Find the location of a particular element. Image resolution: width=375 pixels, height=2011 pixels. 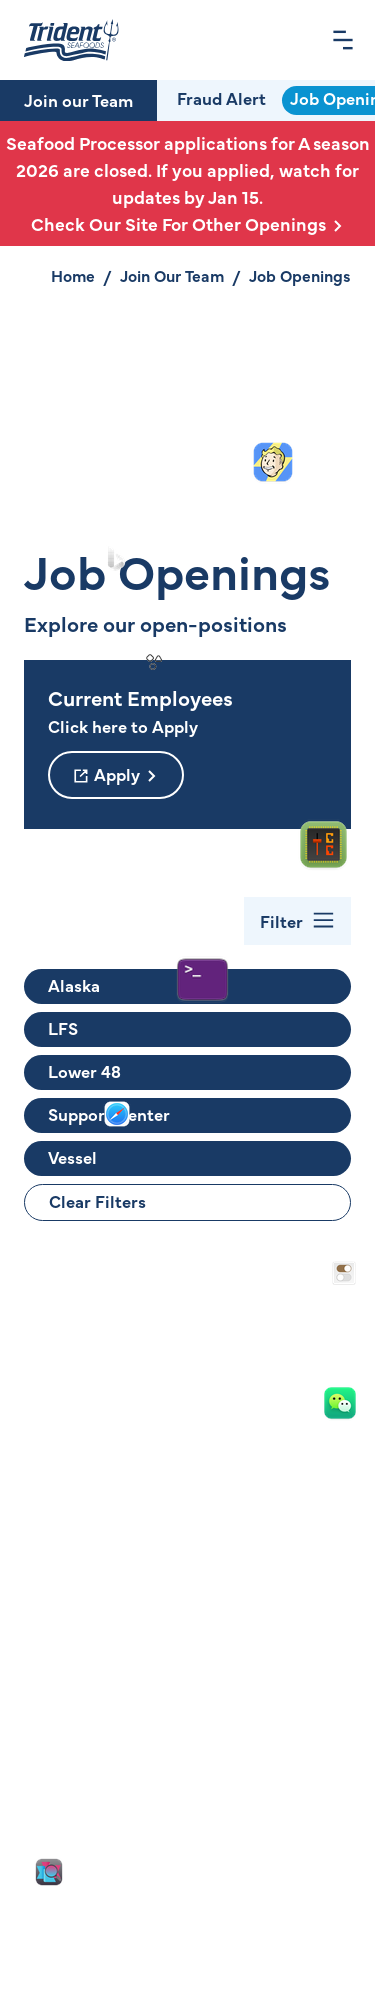

open corectrl system utility is located at coordinates (323, 844).